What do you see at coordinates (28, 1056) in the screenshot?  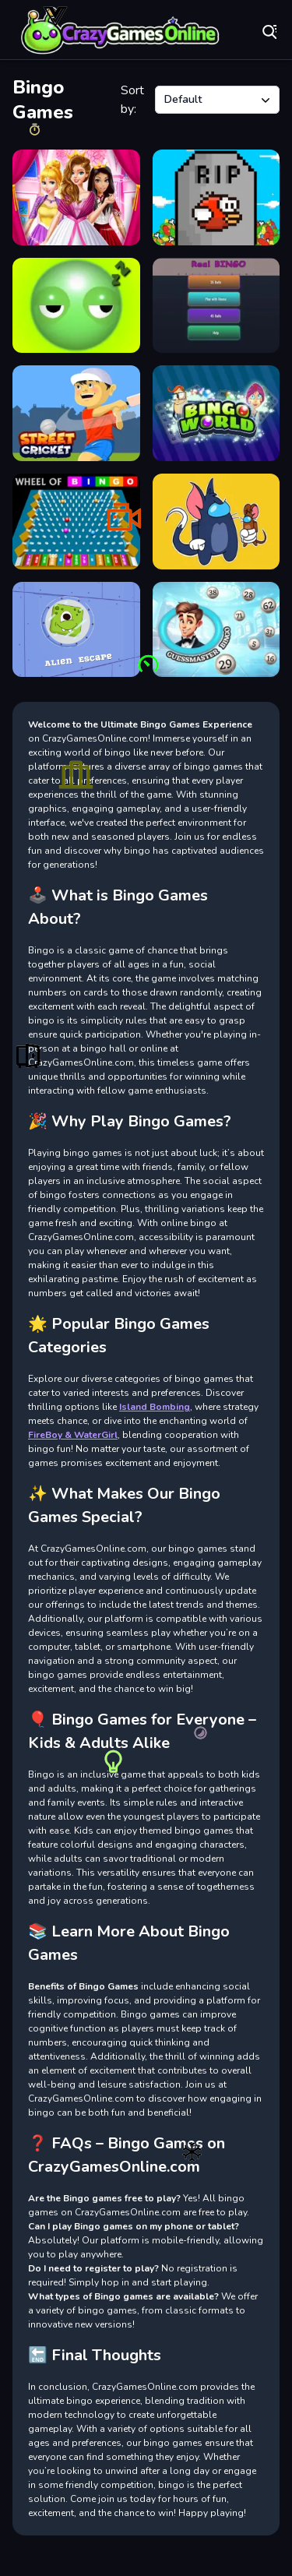 I see `access secure storage or vault` at bounding box center [28, 1056].